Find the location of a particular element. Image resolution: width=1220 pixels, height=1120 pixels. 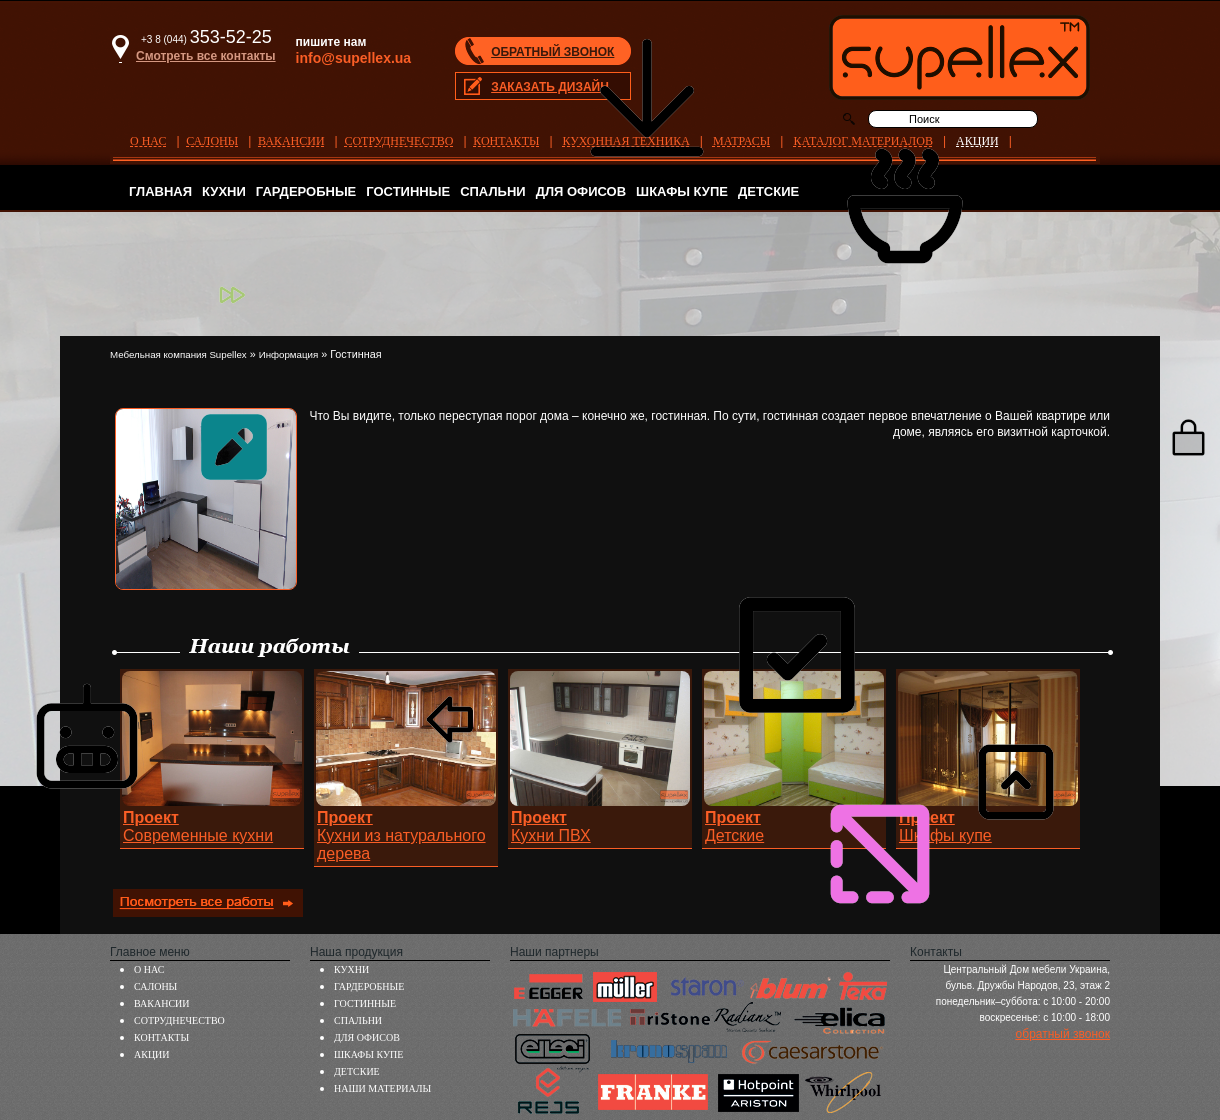

mark task as complete is located at coordinates (797, 655).